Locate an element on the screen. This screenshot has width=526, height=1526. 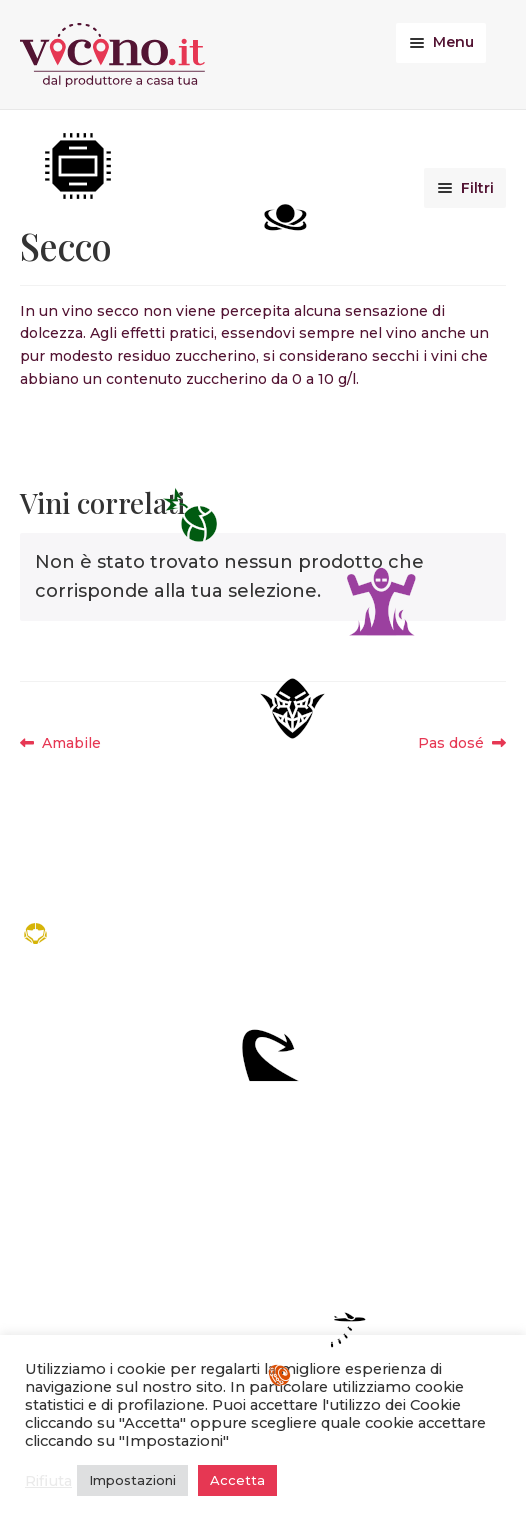
summon or activate ifrit character is located at coordinates (382, 602).